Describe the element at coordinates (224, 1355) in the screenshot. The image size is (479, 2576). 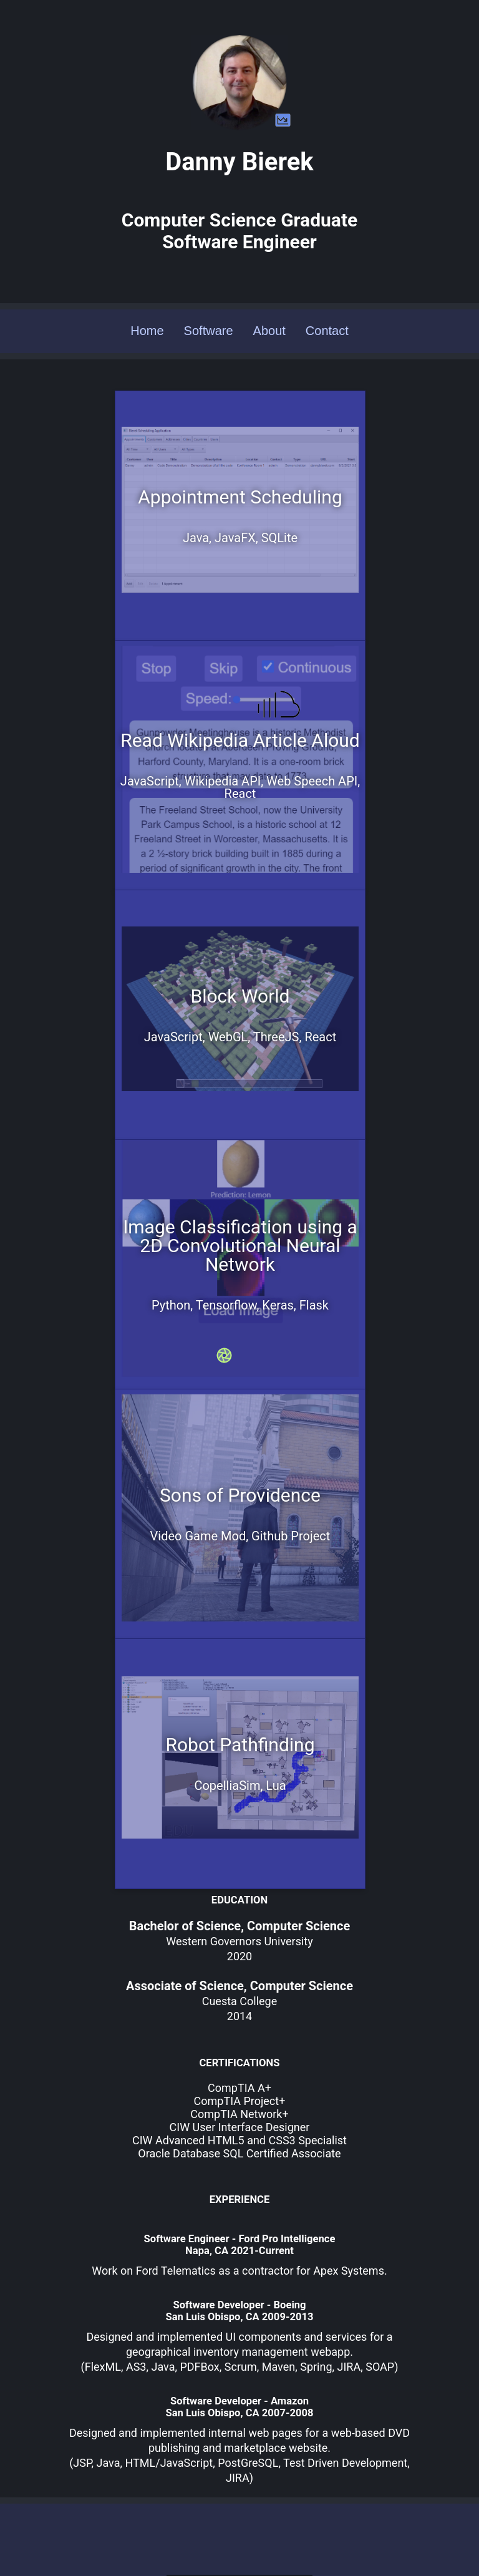
I see `adjust camera aperture settings` at that location.